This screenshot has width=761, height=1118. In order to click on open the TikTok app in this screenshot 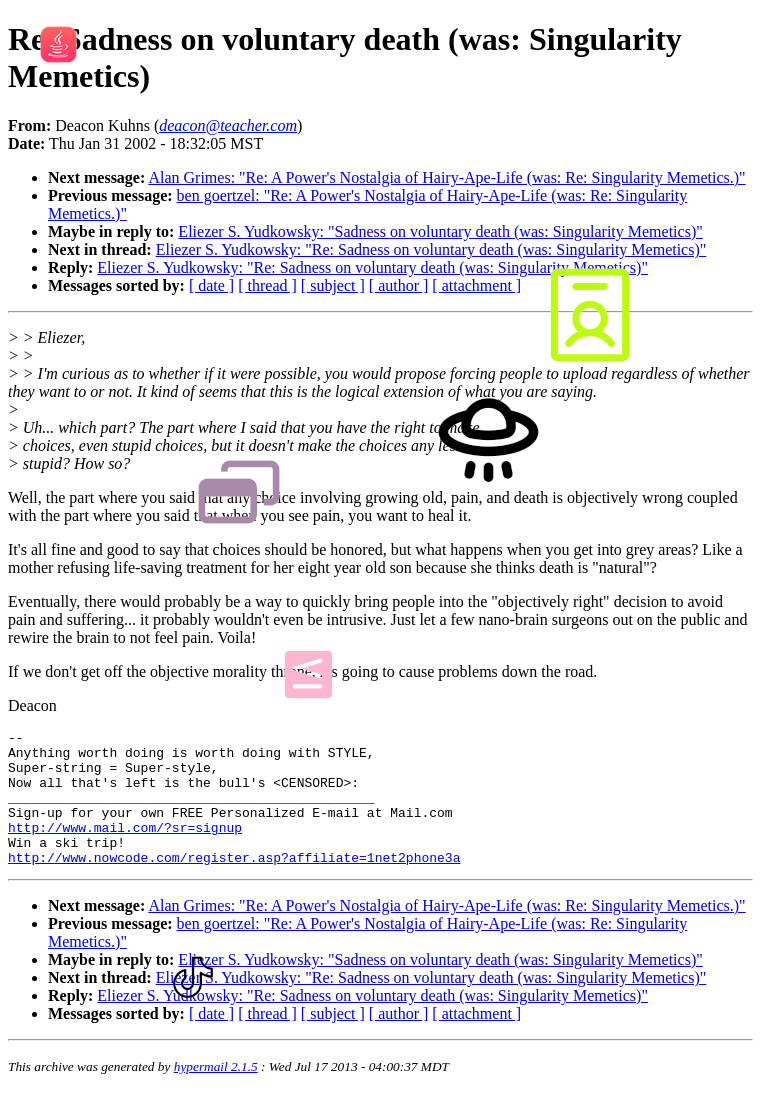, I will do `click(193, 978)`.